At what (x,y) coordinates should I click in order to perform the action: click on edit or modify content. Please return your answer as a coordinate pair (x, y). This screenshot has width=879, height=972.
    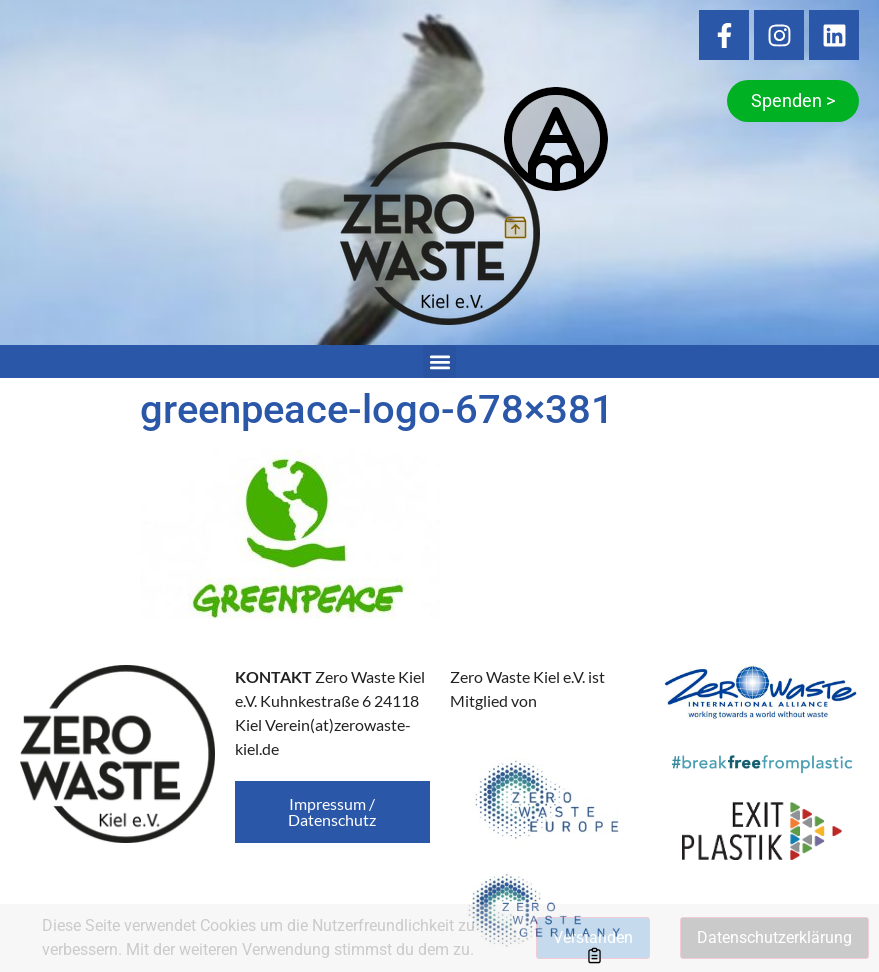
    Looking at the image, I should click on (556, 139).